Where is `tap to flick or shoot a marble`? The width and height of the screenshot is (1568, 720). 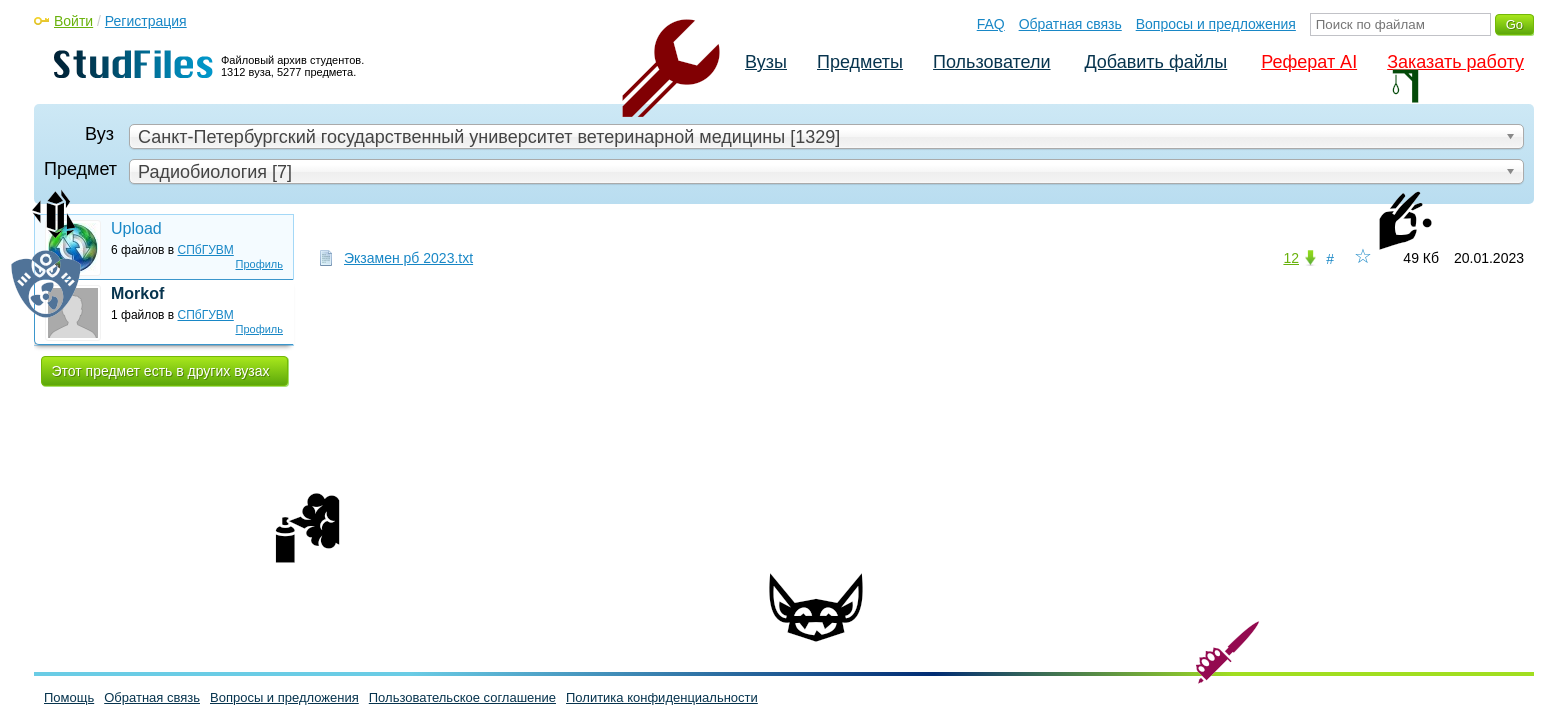
tap to flick or shoot a marble is located at coordinates (1413, 219).